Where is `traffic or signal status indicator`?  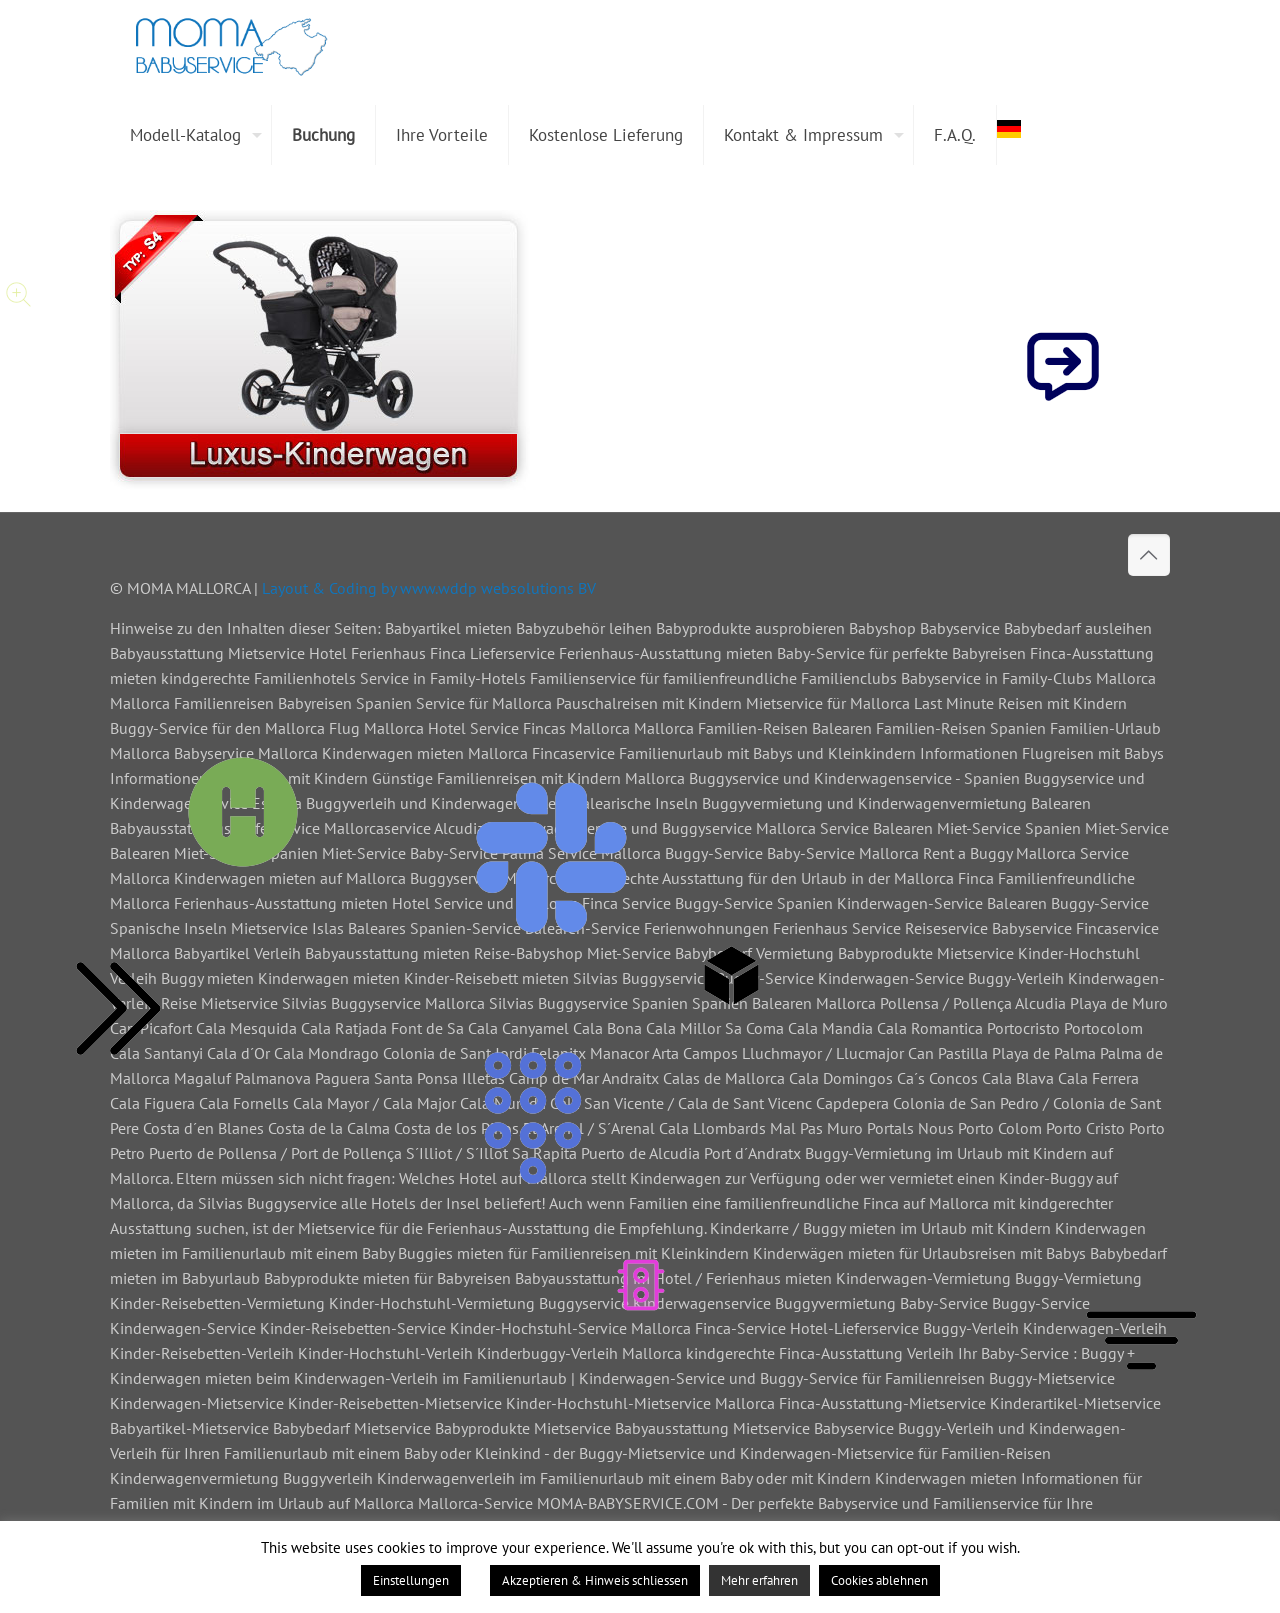 traffic or signal status indicator is located at coordinates (641, 1285).